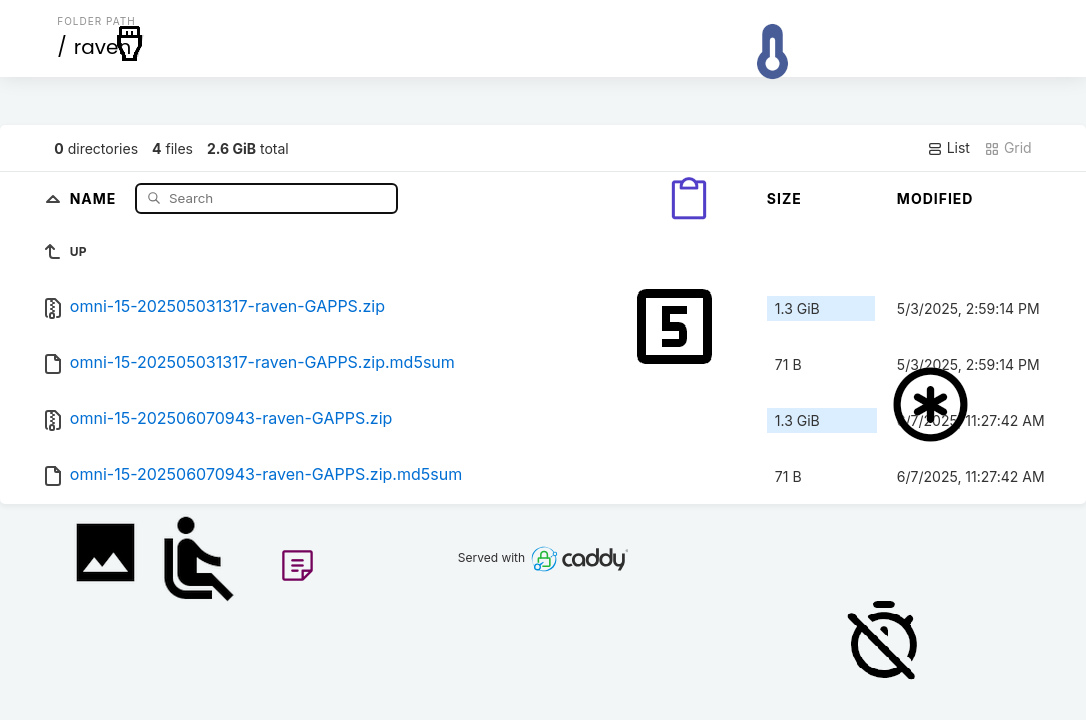 The height and width of the screenshot is (720, 1086). What do you see at coordinates (674, 326) in the screenshot?
I see `indicates step 5 in a multi-step process` at bounding box center [674, 326].